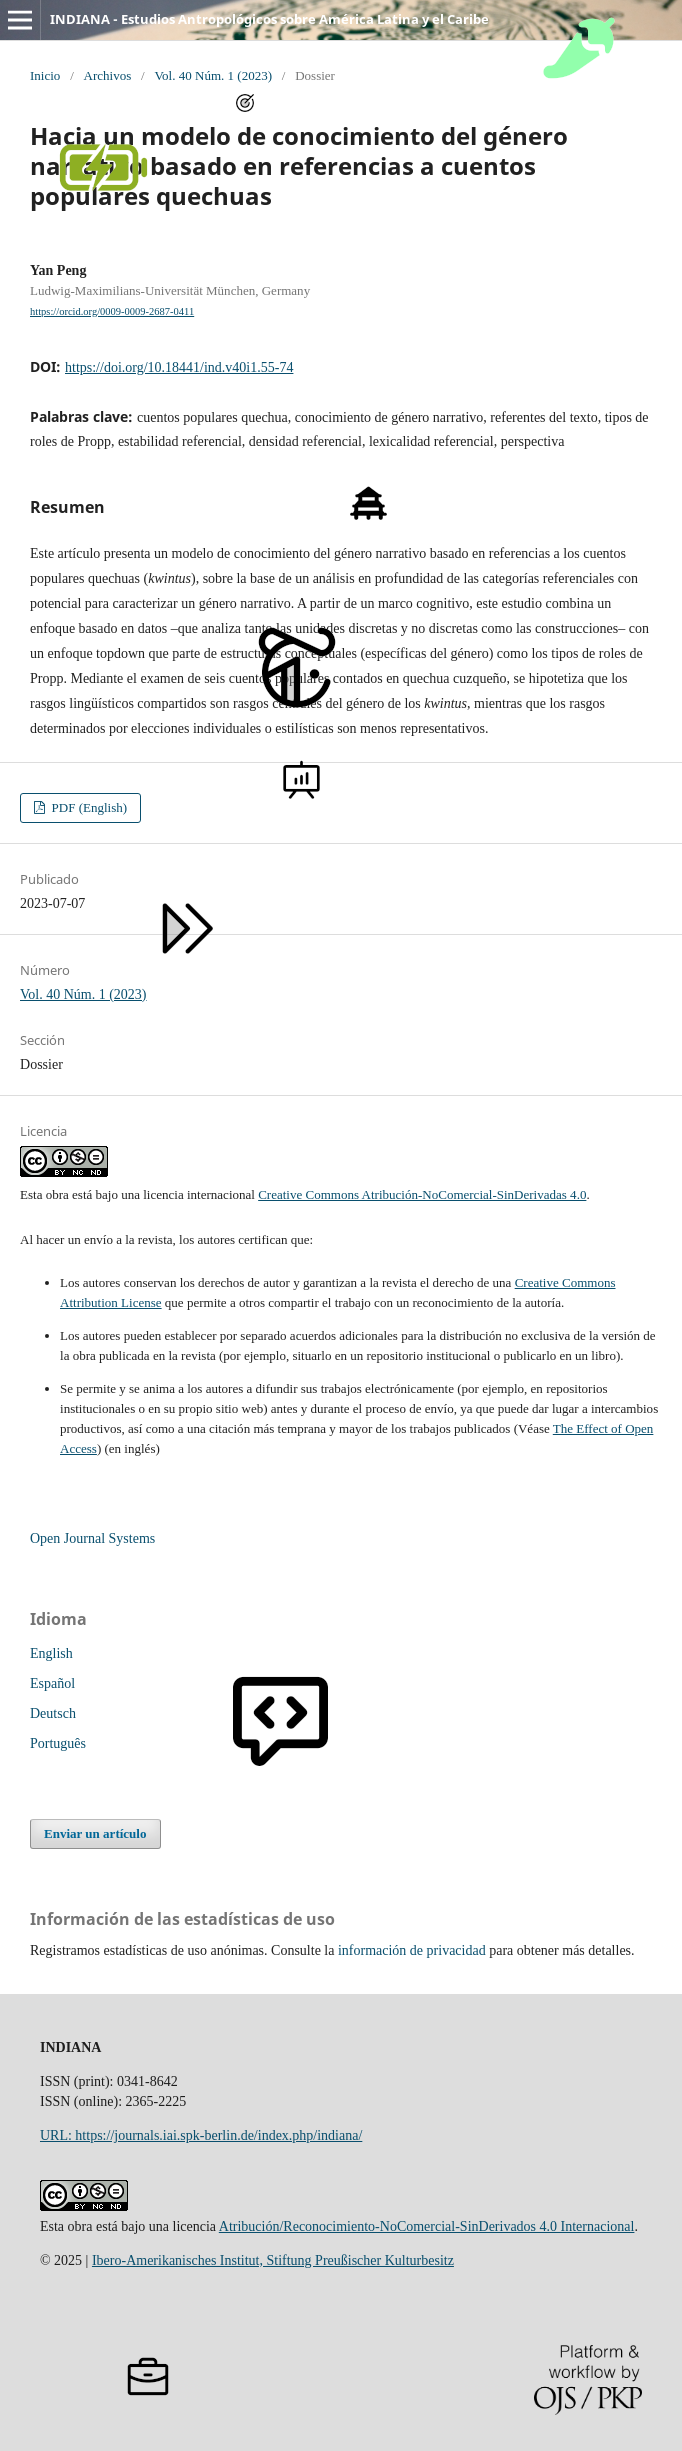 The image size is (682, 2451). What do you see at coordinates (301, 780) in the screenshot?
I see `view presentation with charts` at bounding box center [301, 780].